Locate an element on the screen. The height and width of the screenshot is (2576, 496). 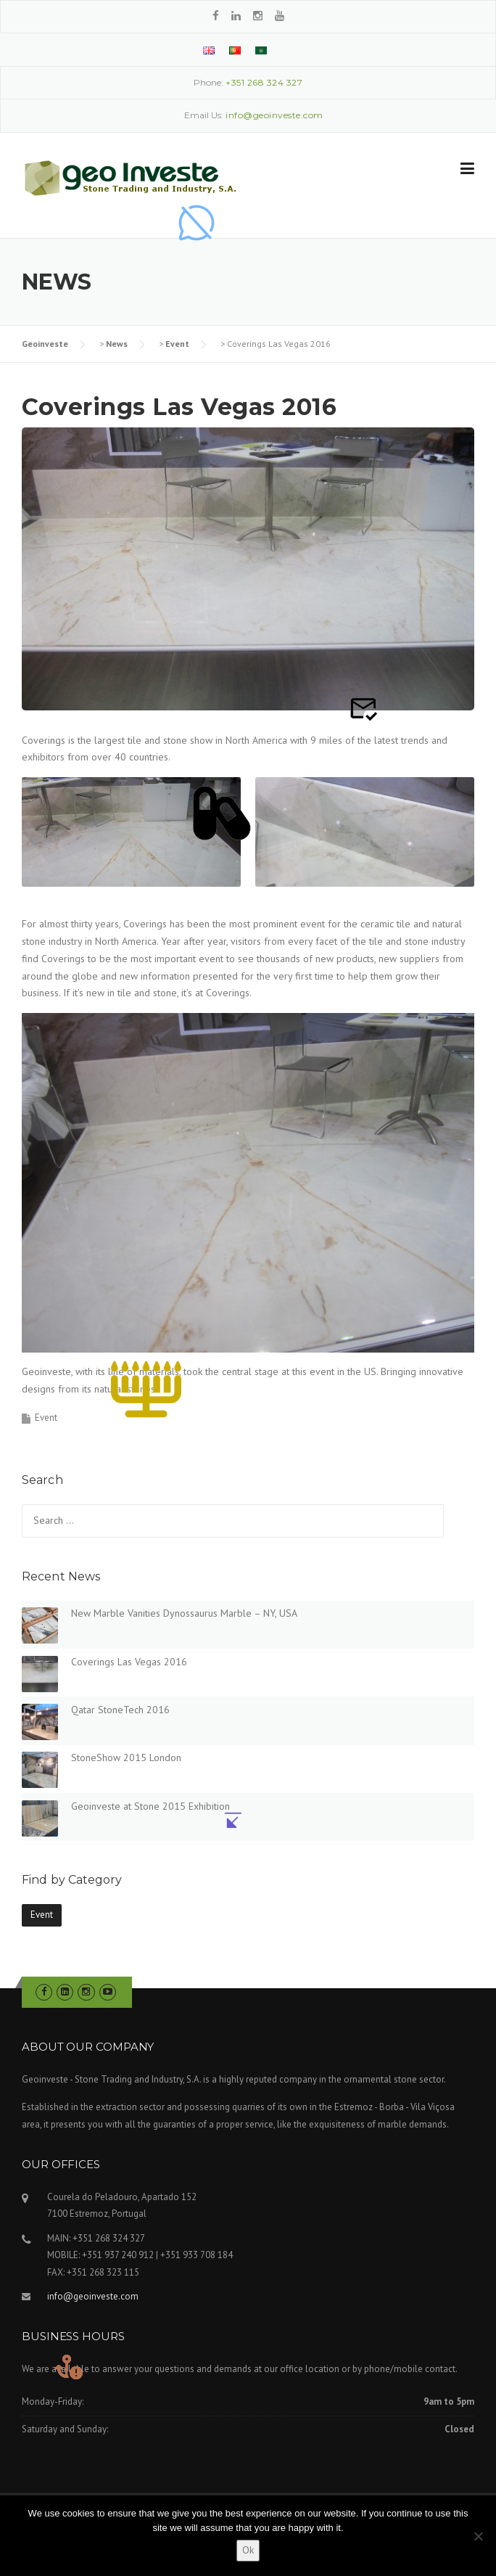
anchor point warning or error is located at coordinates (68, 2366).